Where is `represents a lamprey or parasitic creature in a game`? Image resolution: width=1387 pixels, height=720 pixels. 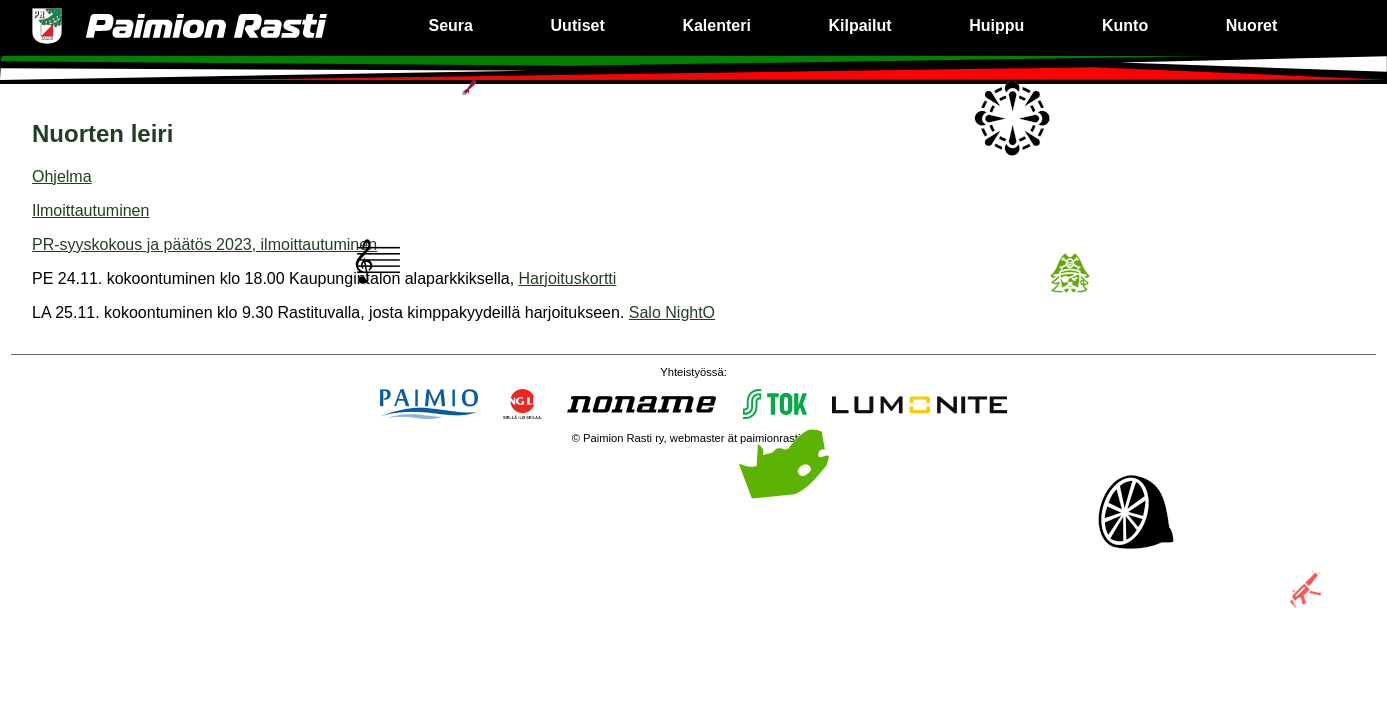
represents a lamprey or parasitic creature in a game is located at coordinates (1012, 118).